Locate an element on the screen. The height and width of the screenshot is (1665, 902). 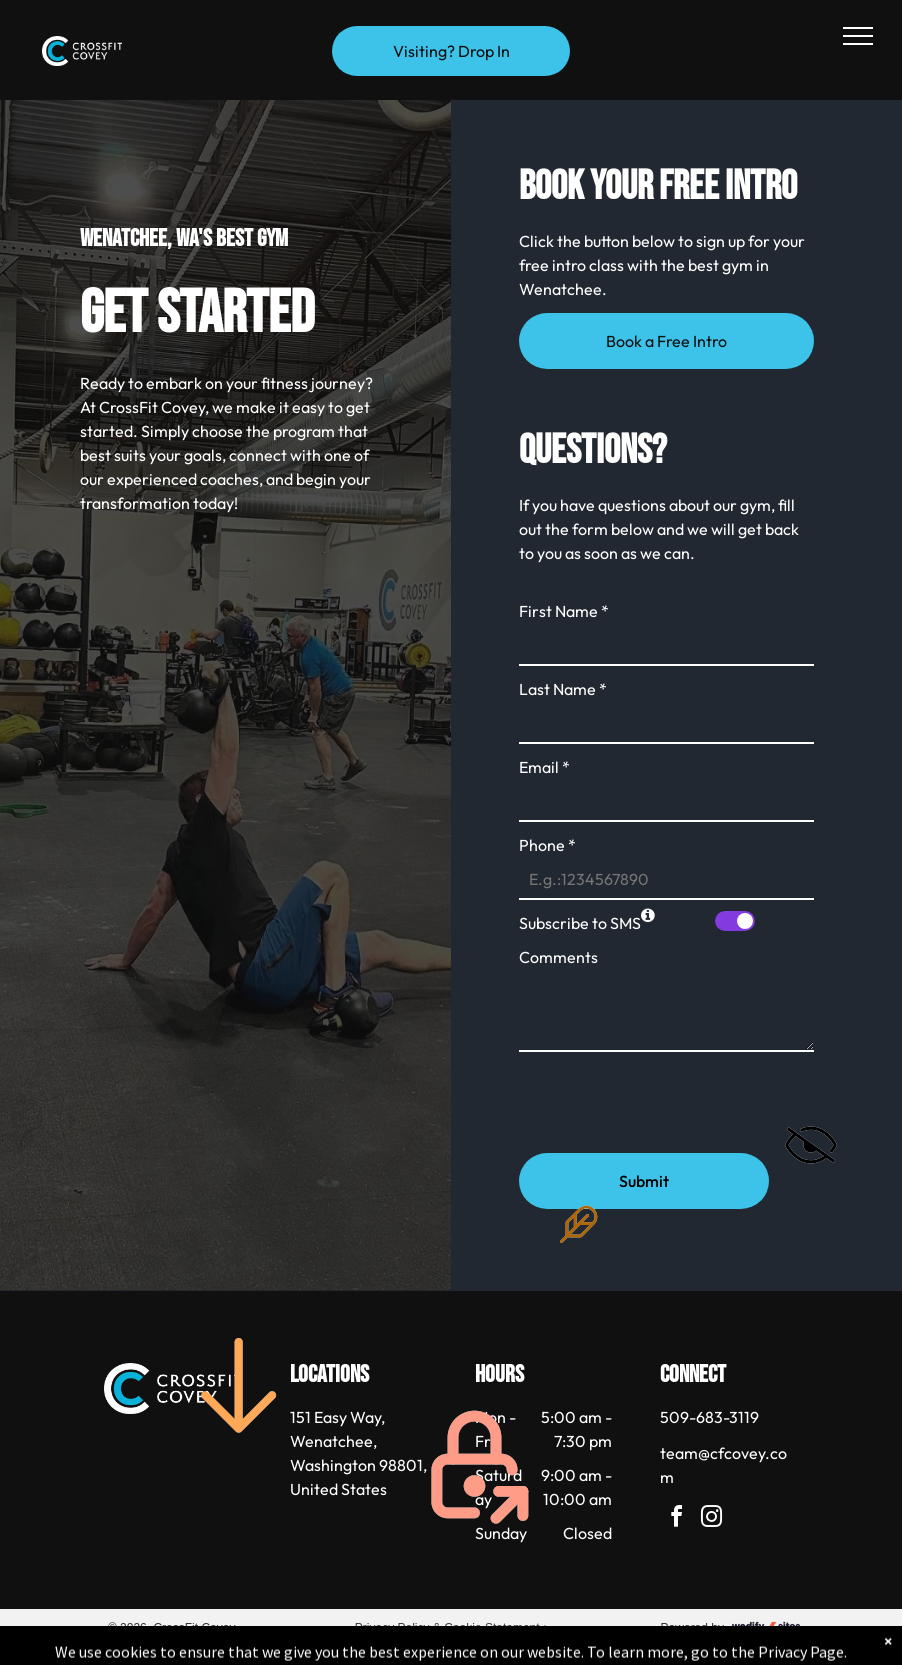
compose a new message or post is located at coordinates (578, 1225).